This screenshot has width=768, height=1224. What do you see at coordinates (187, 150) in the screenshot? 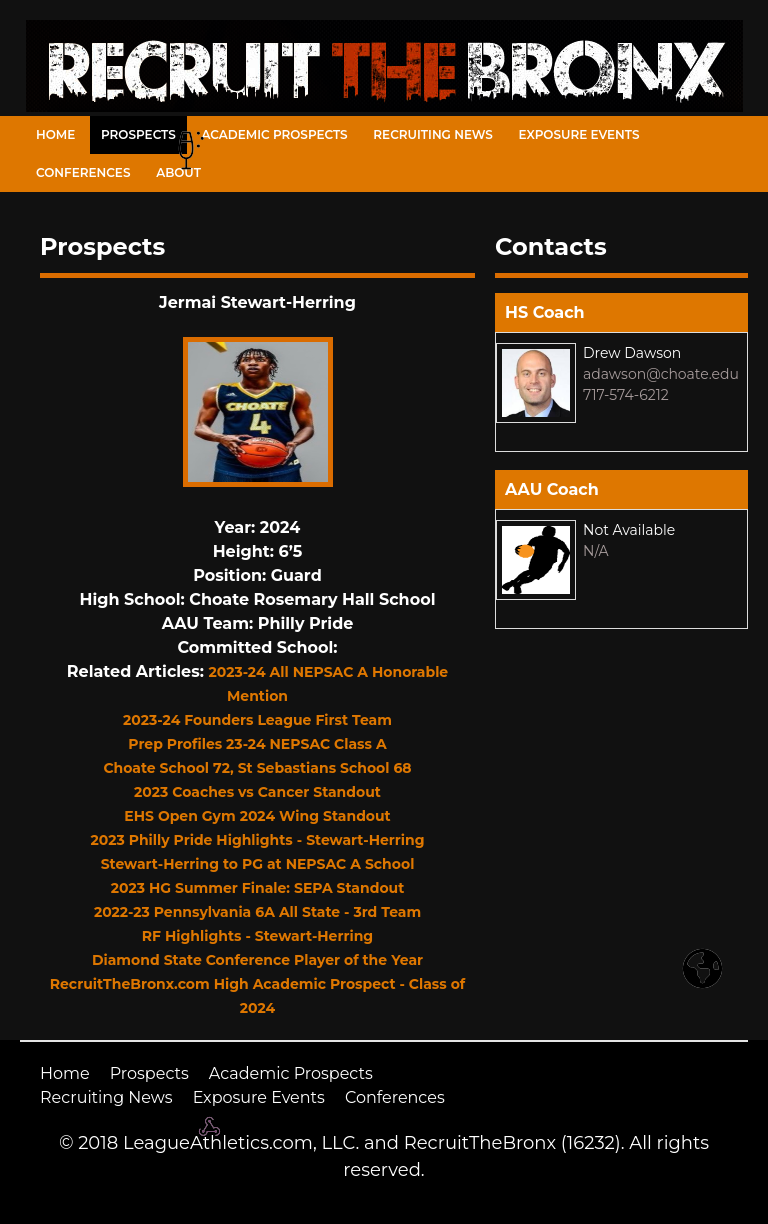
I see `celebrate an achievement or milestone` at bounding box center [187, 150].